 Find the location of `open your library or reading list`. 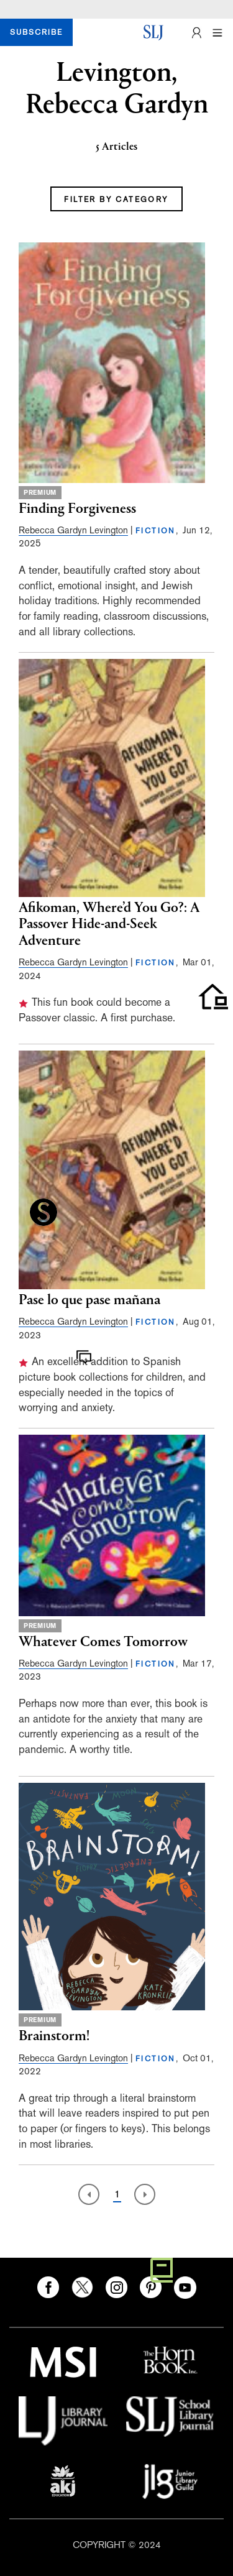

open your library or reading list is located at coordinates (162, 2270).